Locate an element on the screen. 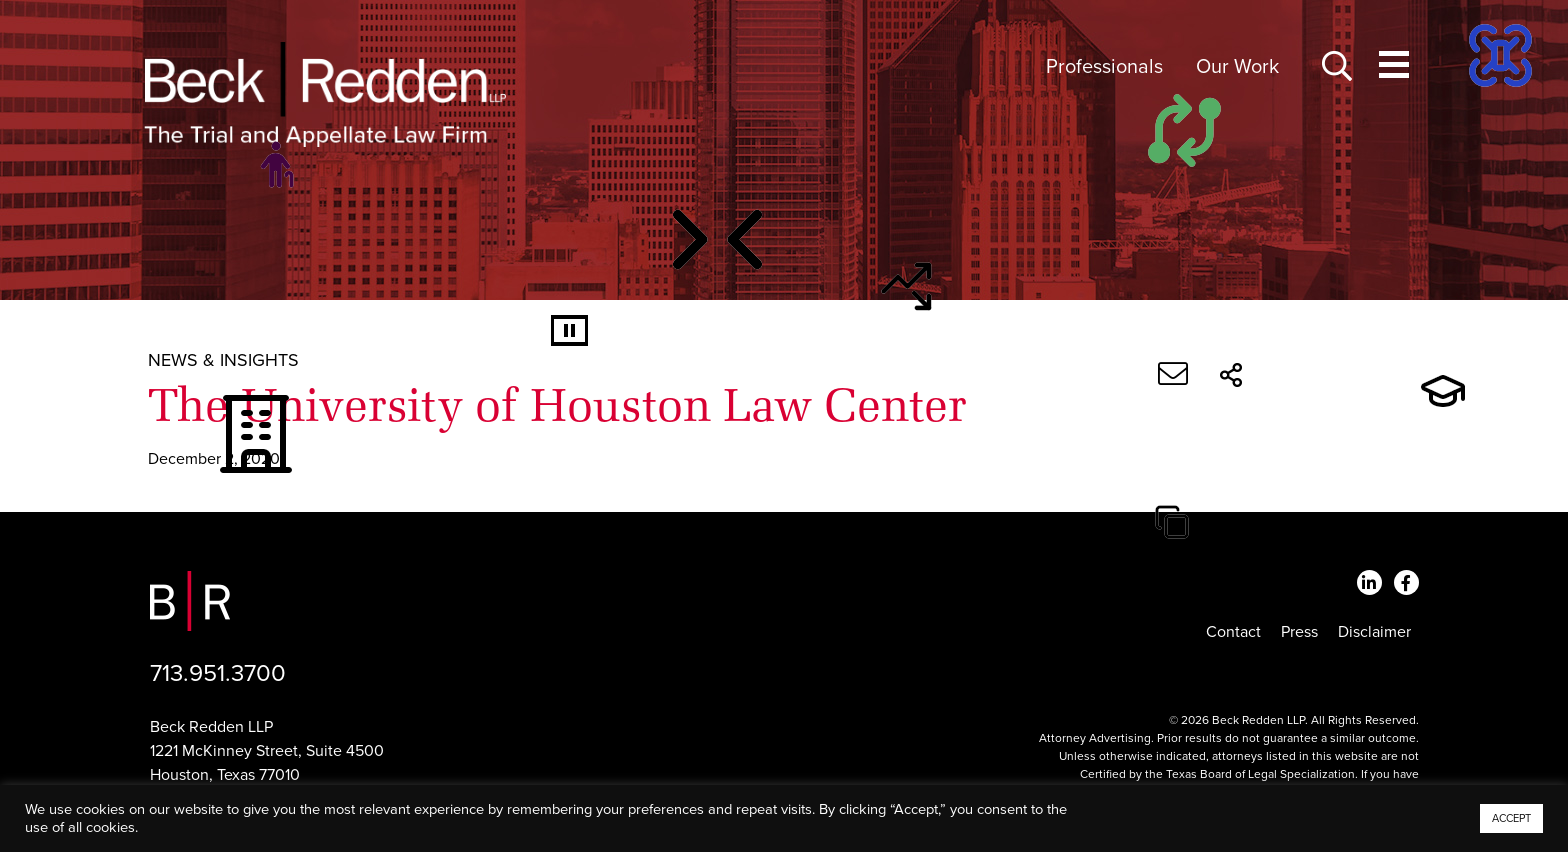 The image size is (1568, 852). indicates accessibility features or services is located at coordinates (275, 164).